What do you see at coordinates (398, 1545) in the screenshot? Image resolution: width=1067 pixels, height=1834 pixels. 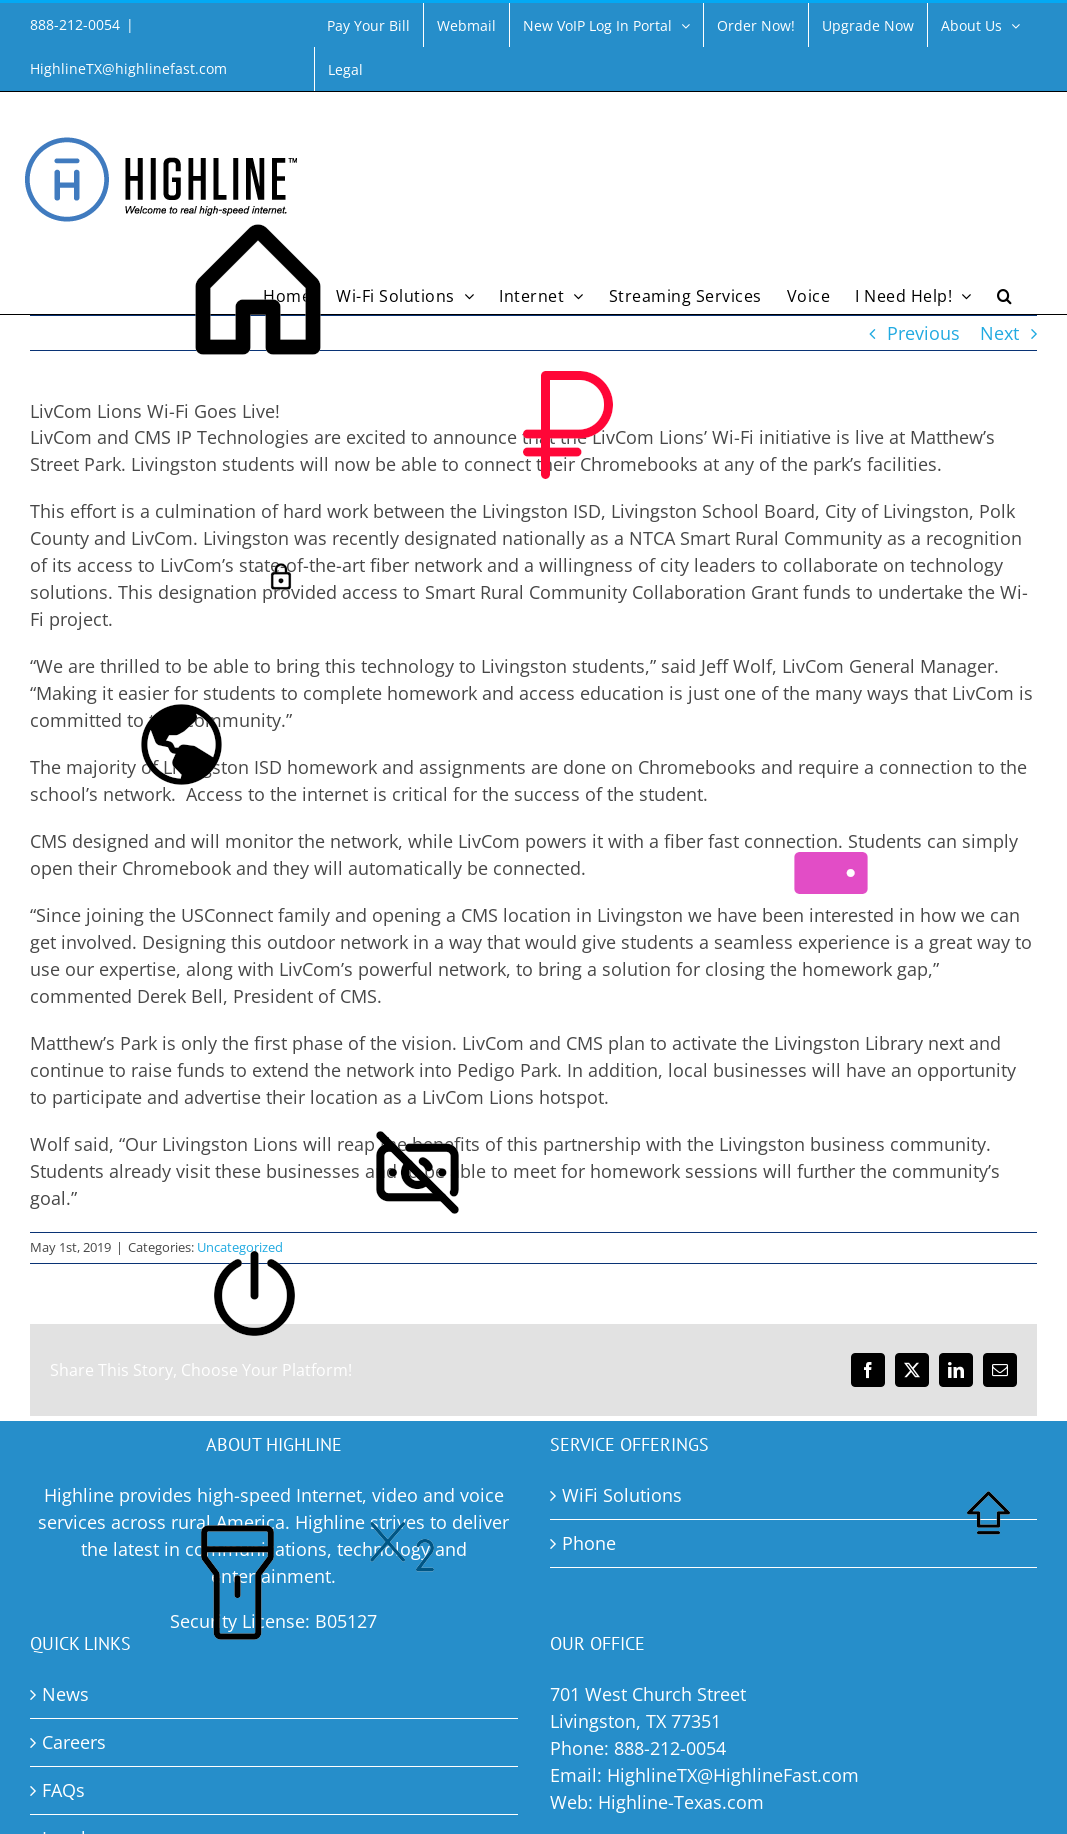 I see `format text as subscript` at bounding box center [398, 1545].